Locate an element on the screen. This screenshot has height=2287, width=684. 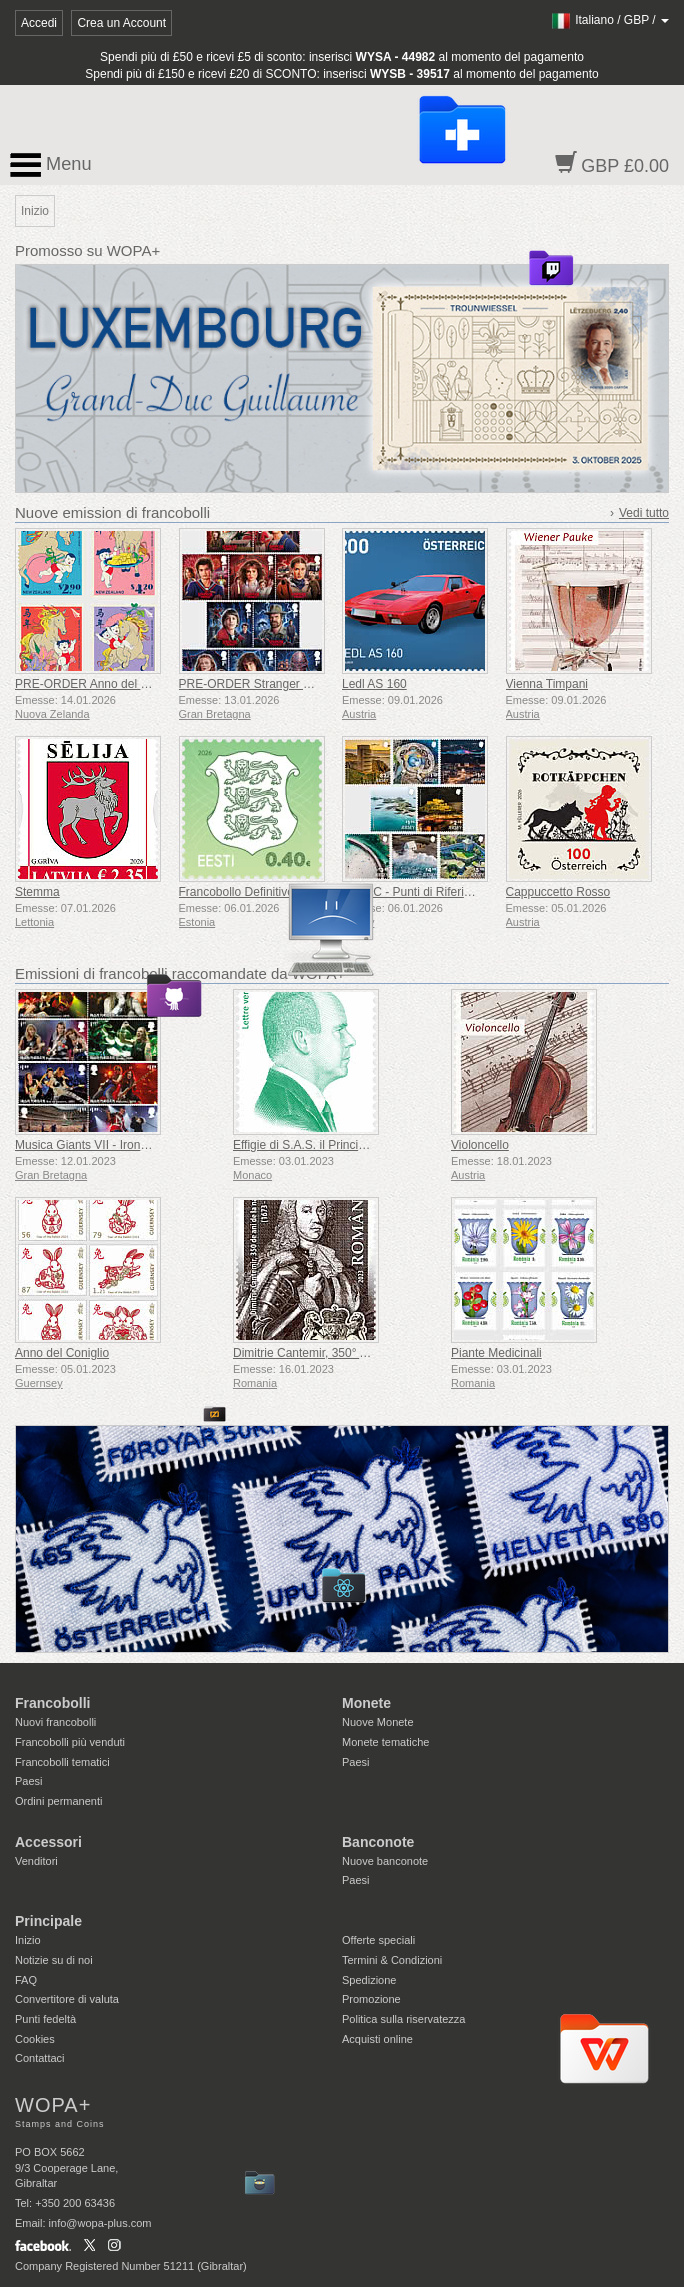
open wondershare dr.fone folder is located at coordinates (462, 132).